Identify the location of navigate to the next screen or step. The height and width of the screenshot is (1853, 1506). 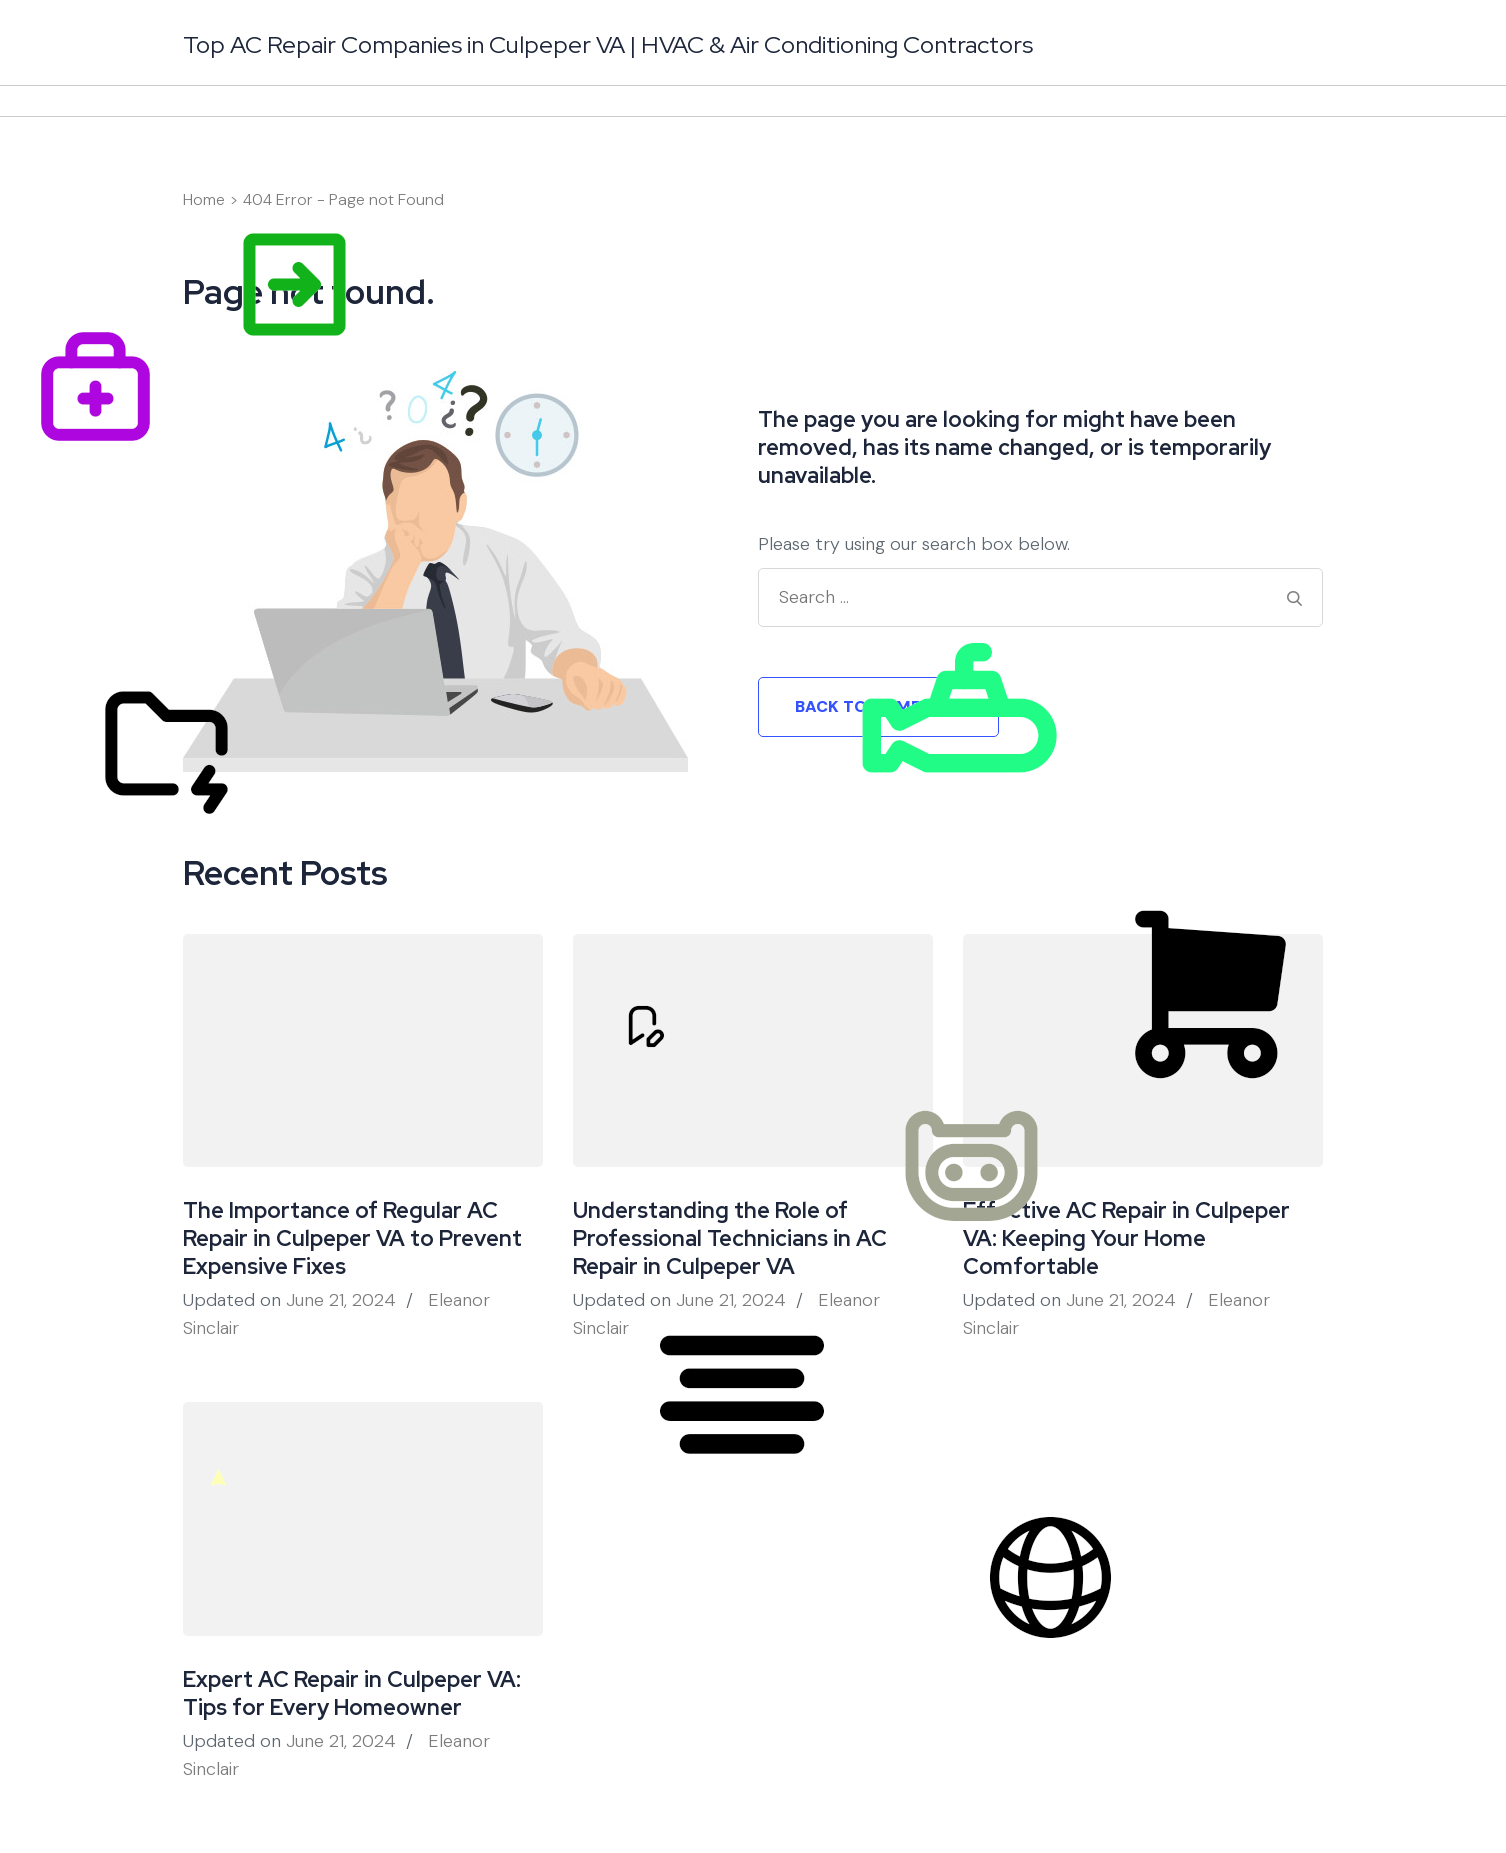
(294, 284).